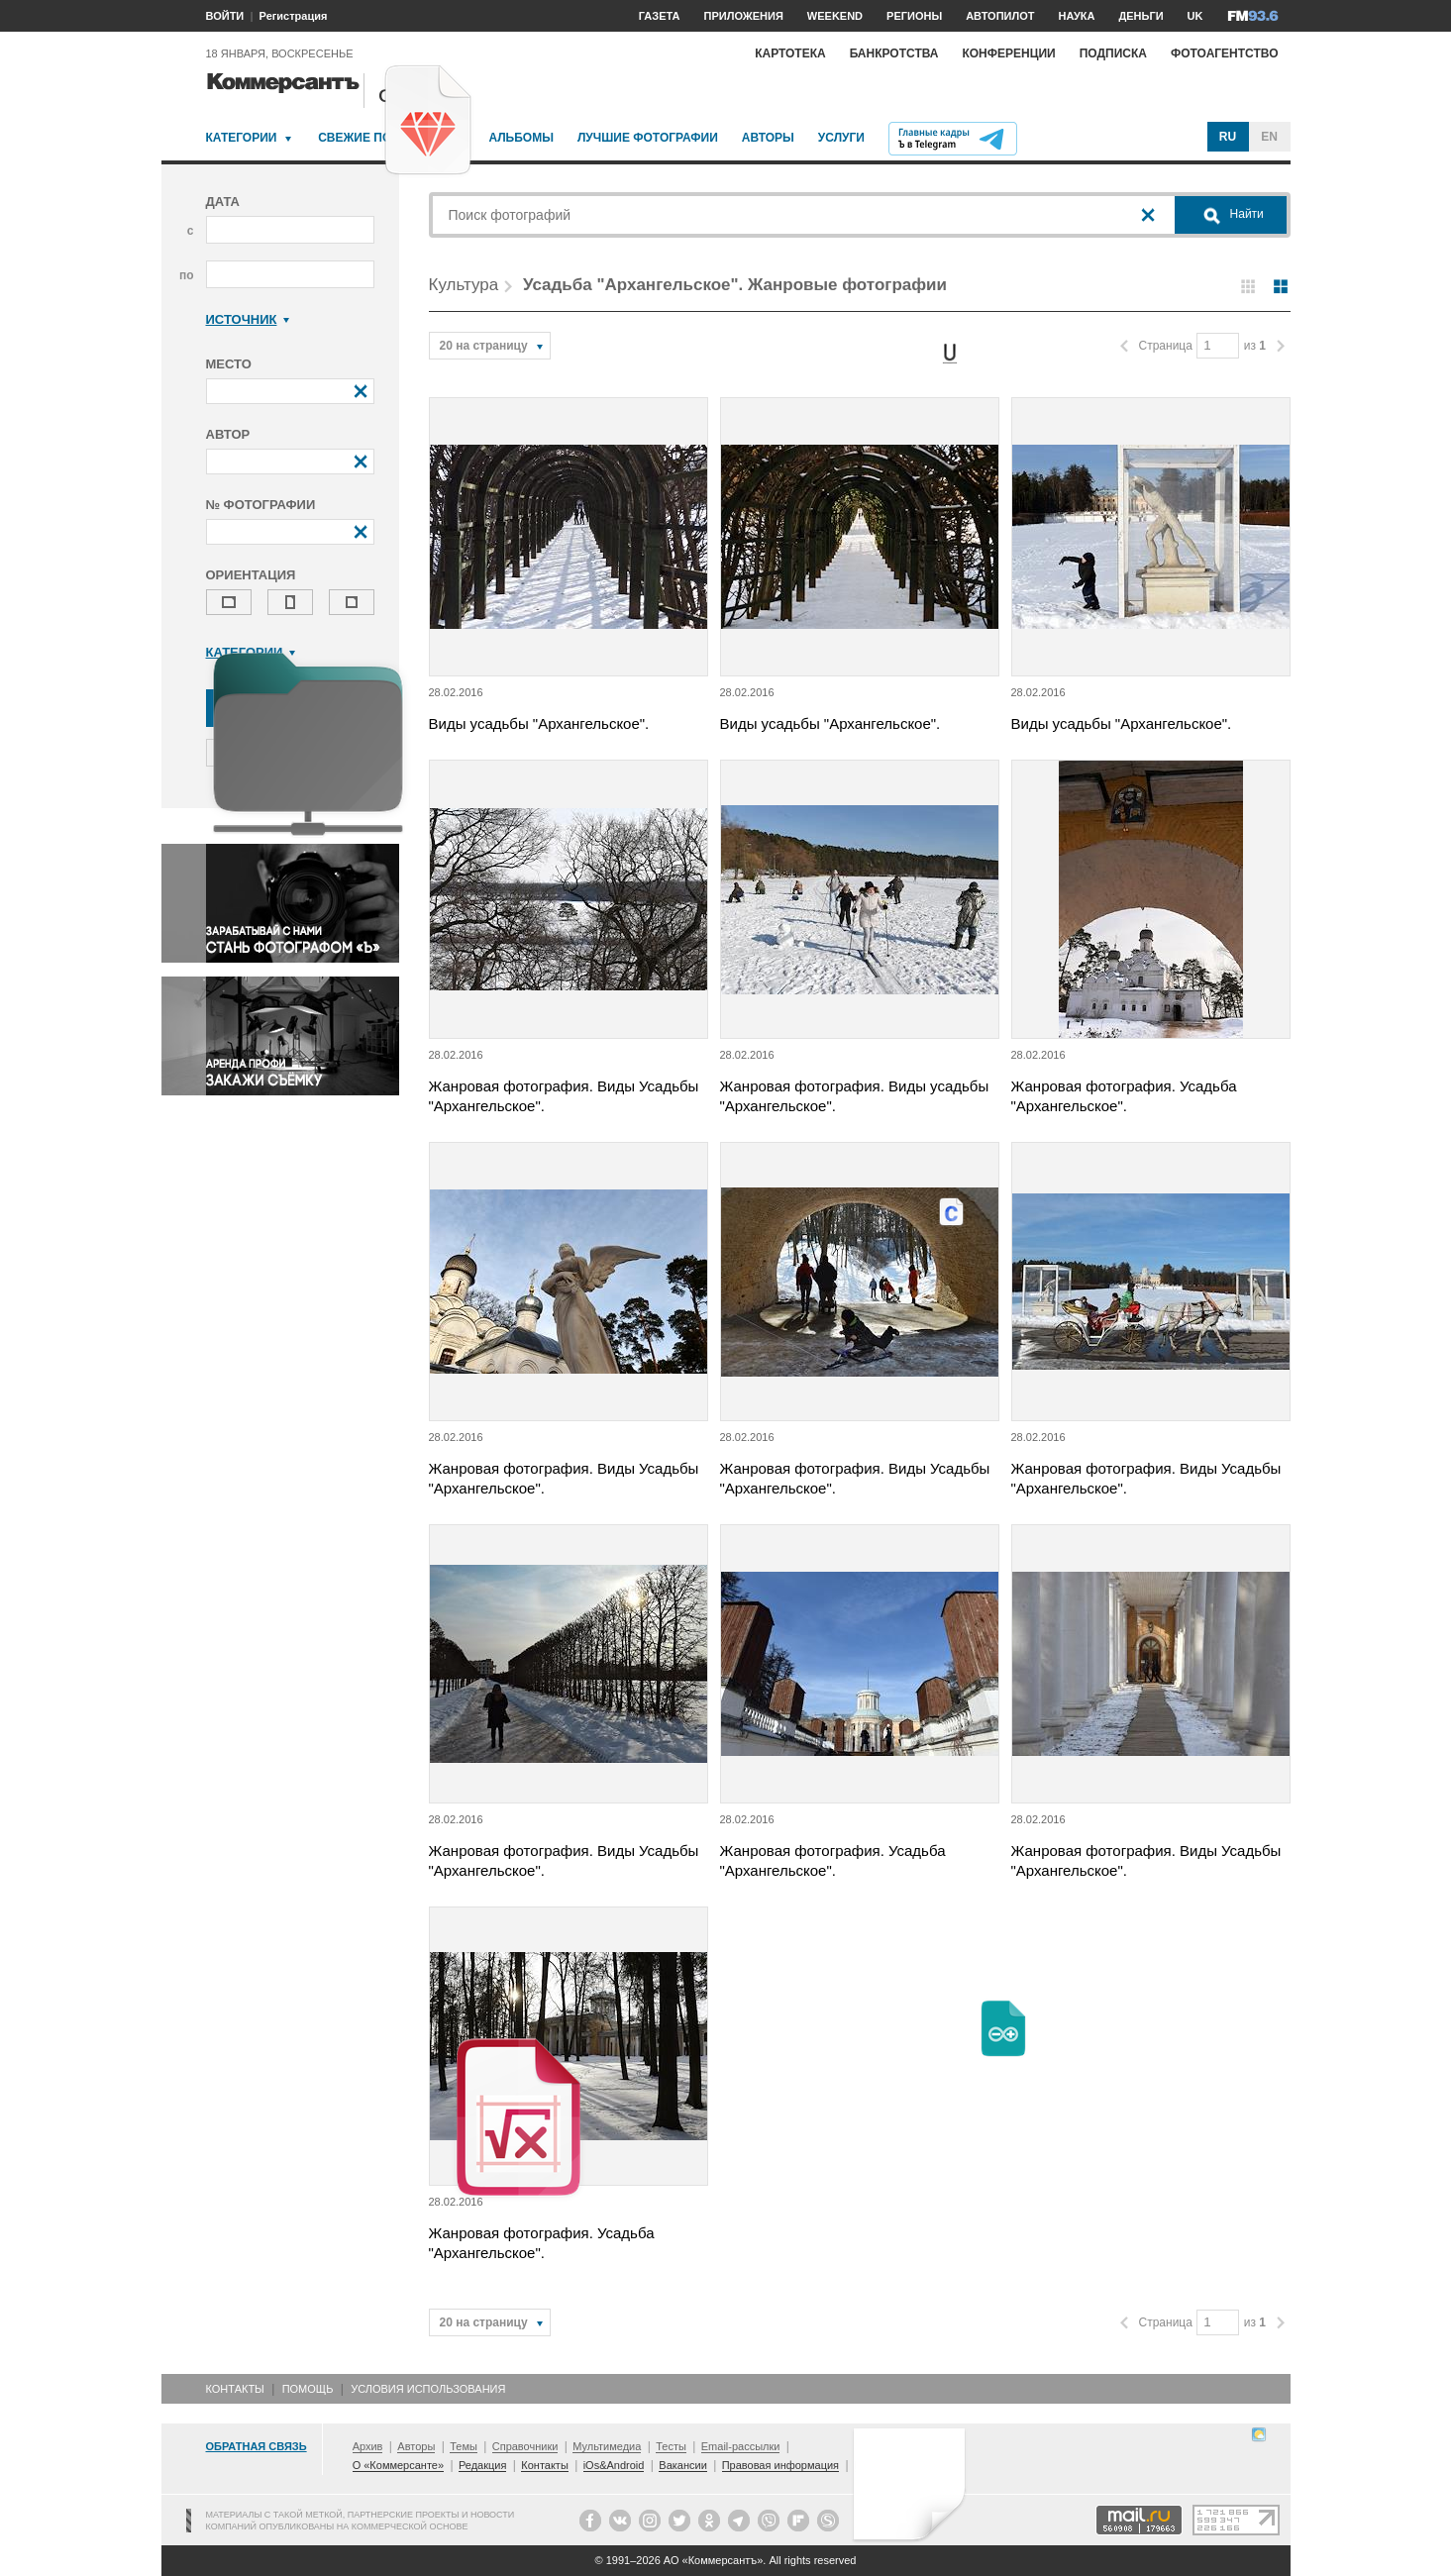  I want to click on open the weather app, so click(1259, 2434).